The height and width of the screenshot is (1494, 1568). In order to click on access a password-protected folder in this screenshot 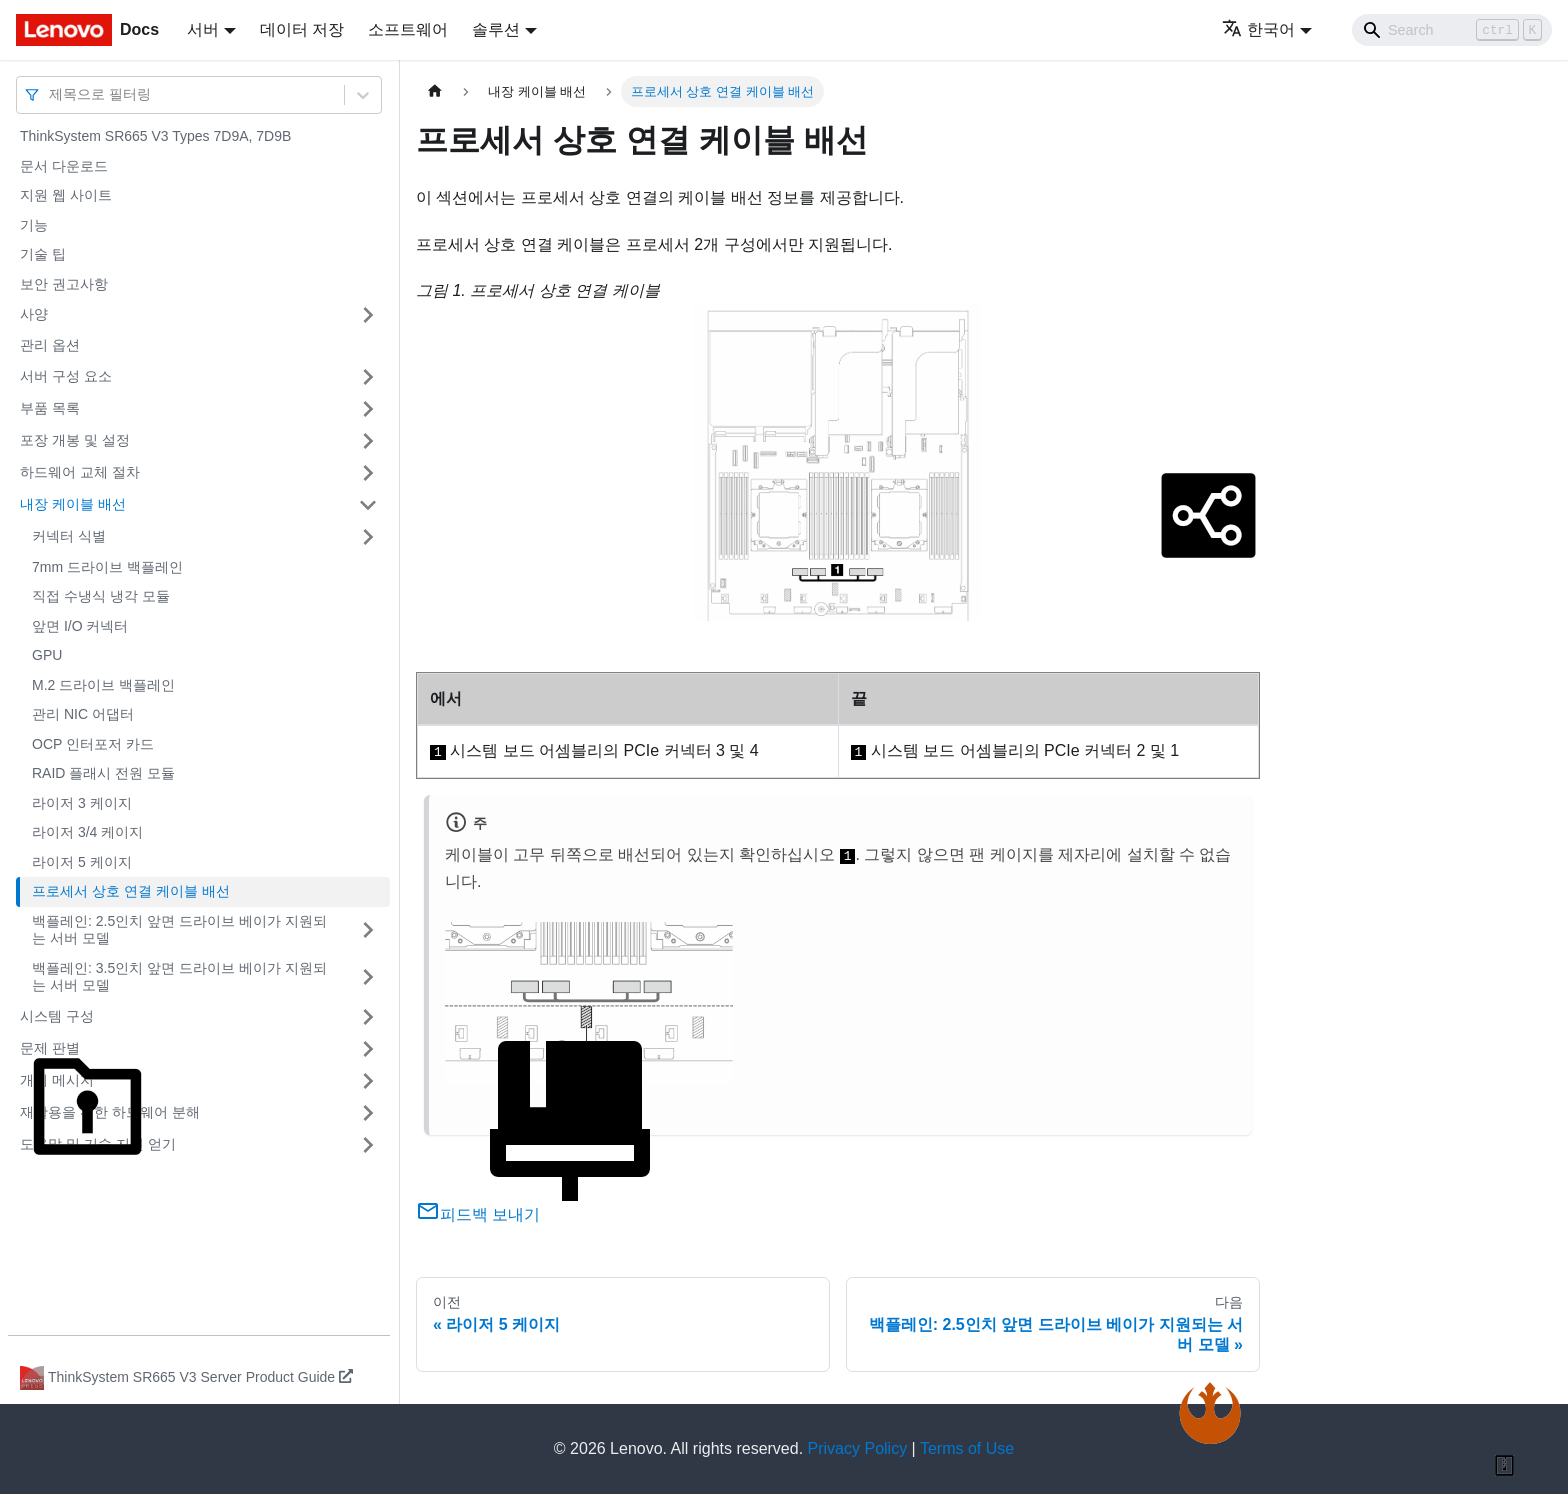, I will do `click(87, 1106)`.